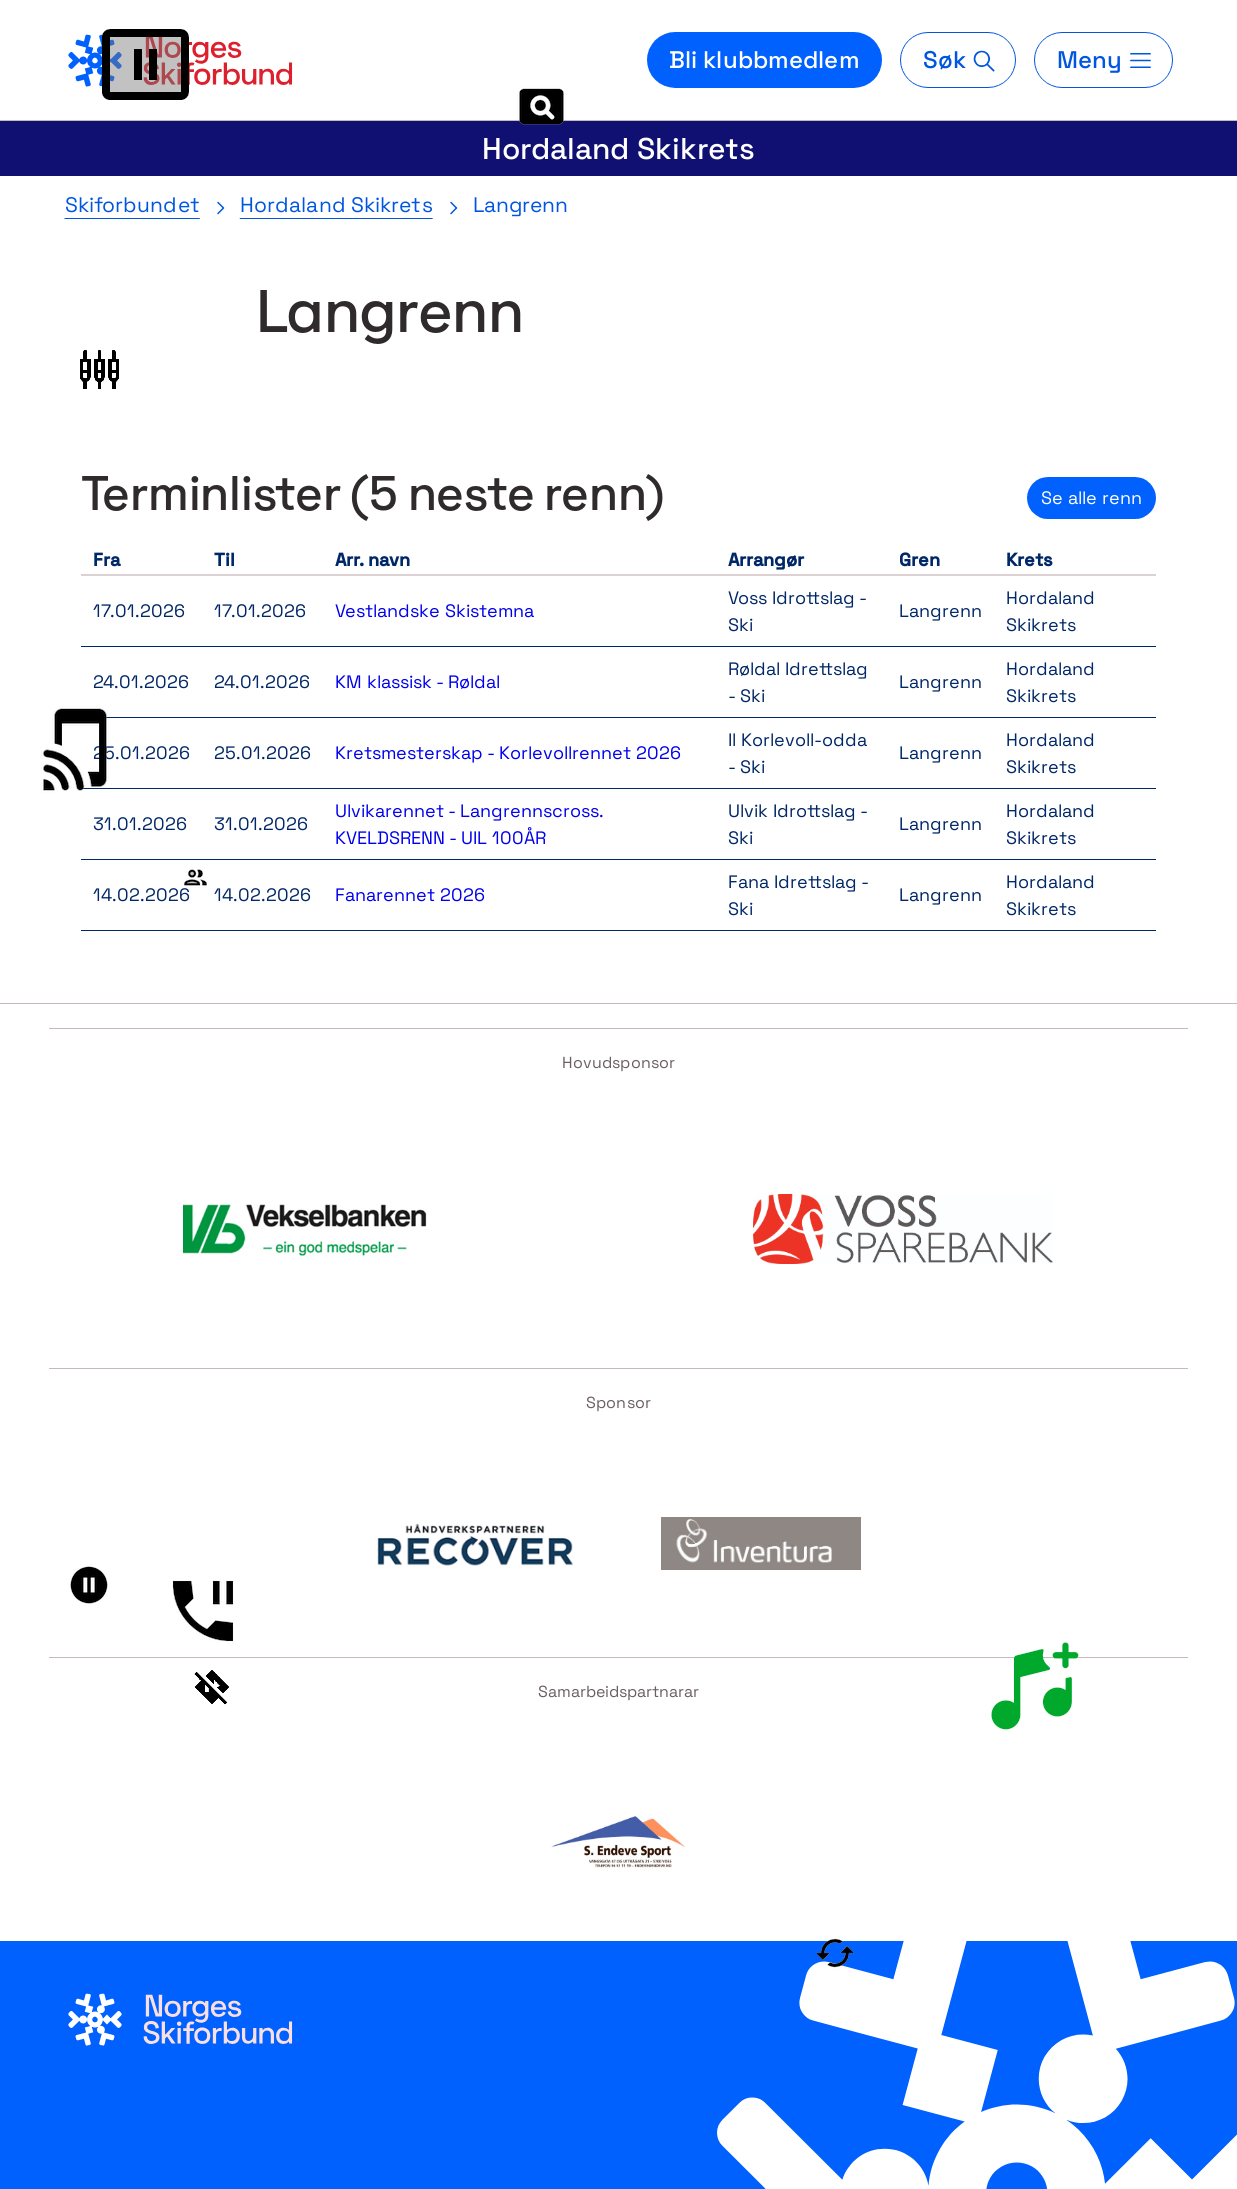  Describe the element at coordinates (195, 877) in the screenshot. I see `view group members` at that location.